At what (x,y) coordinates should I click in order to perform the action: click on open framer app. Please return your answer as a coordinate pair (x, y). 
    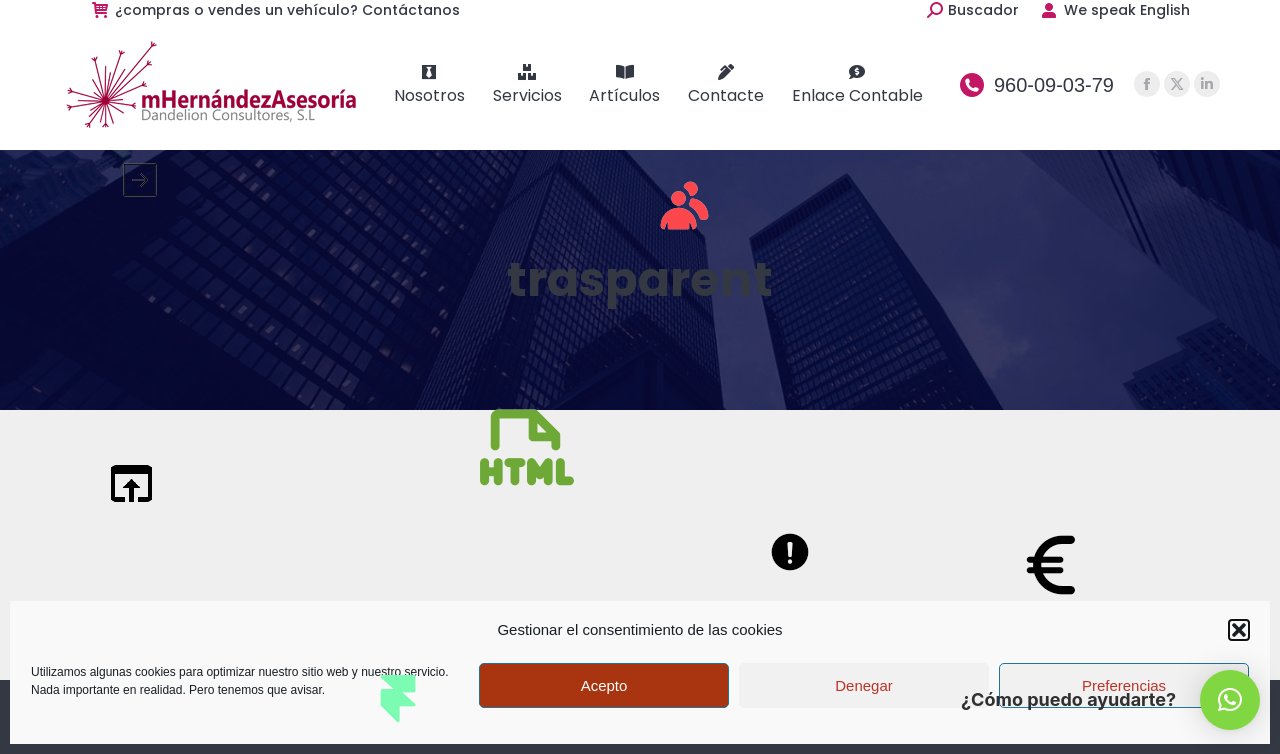
    Looking at the image, I should click on (398, 696).